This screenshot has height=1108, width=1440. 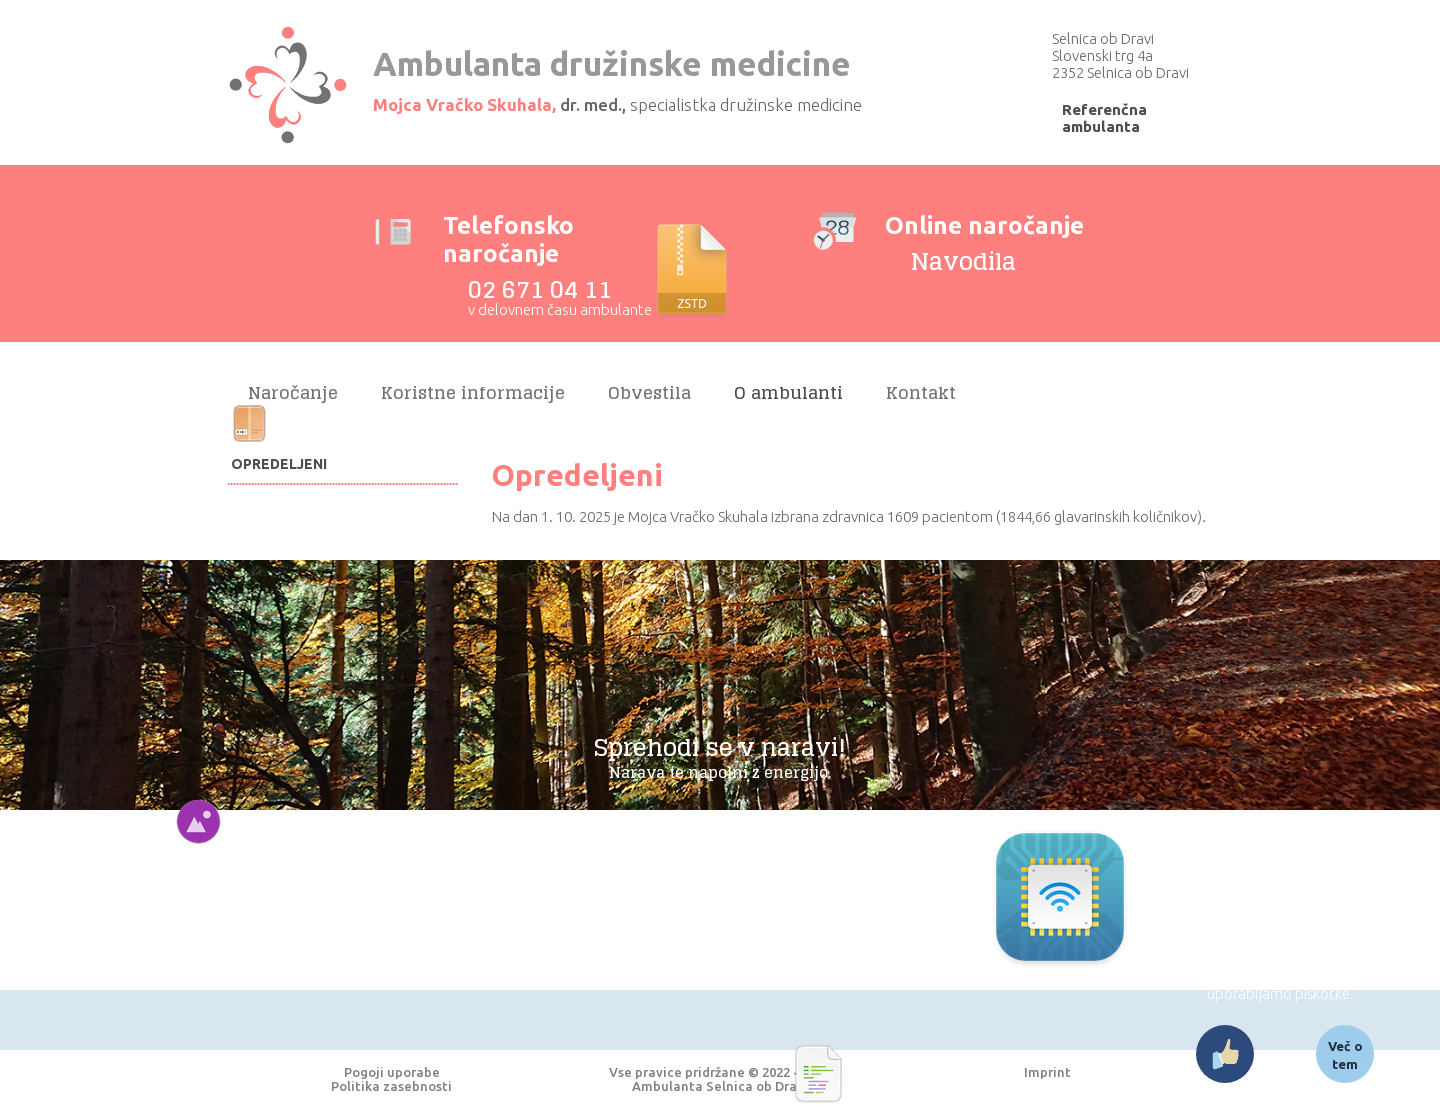 What do you see at coordinates (198, 821) in the screenshot?
I see `indicates a photo or image file` at bounding box center [198, 821].